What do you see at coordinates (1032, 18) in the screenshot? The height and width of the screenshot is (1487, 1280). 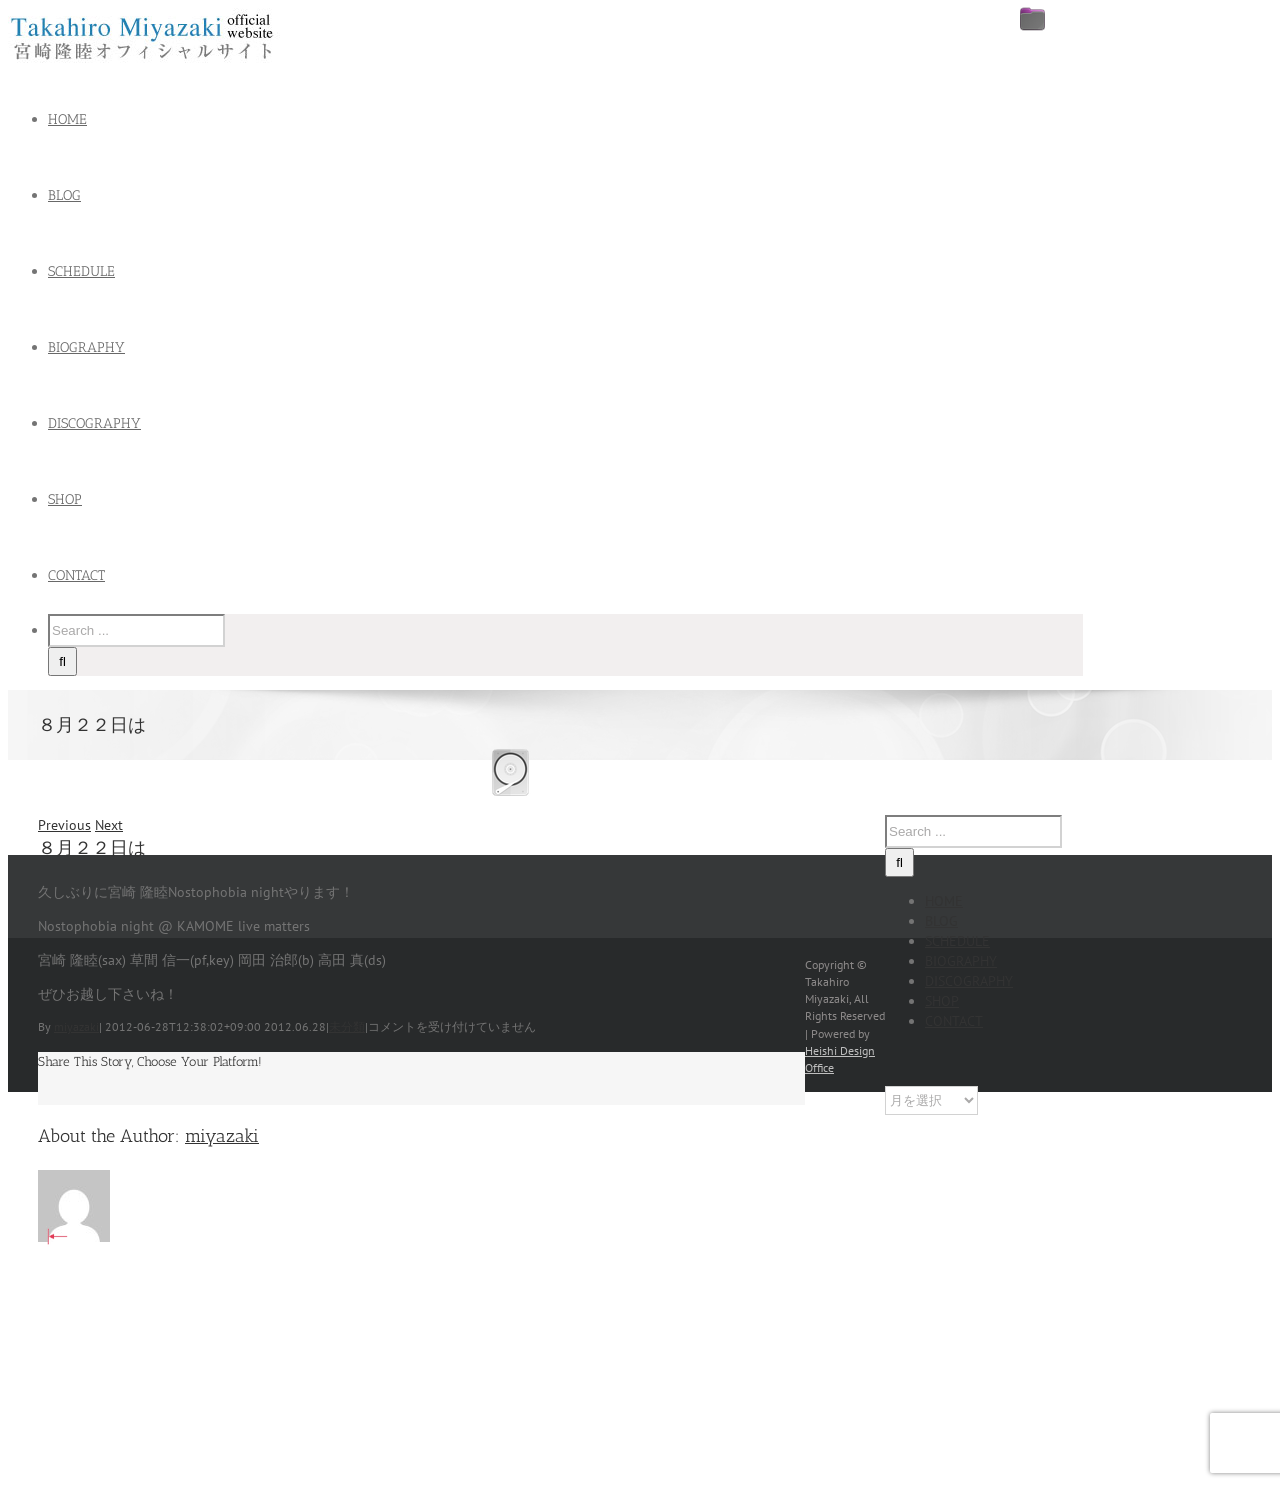 I see `open a folder or directory` at bounding box center [1032, 18].